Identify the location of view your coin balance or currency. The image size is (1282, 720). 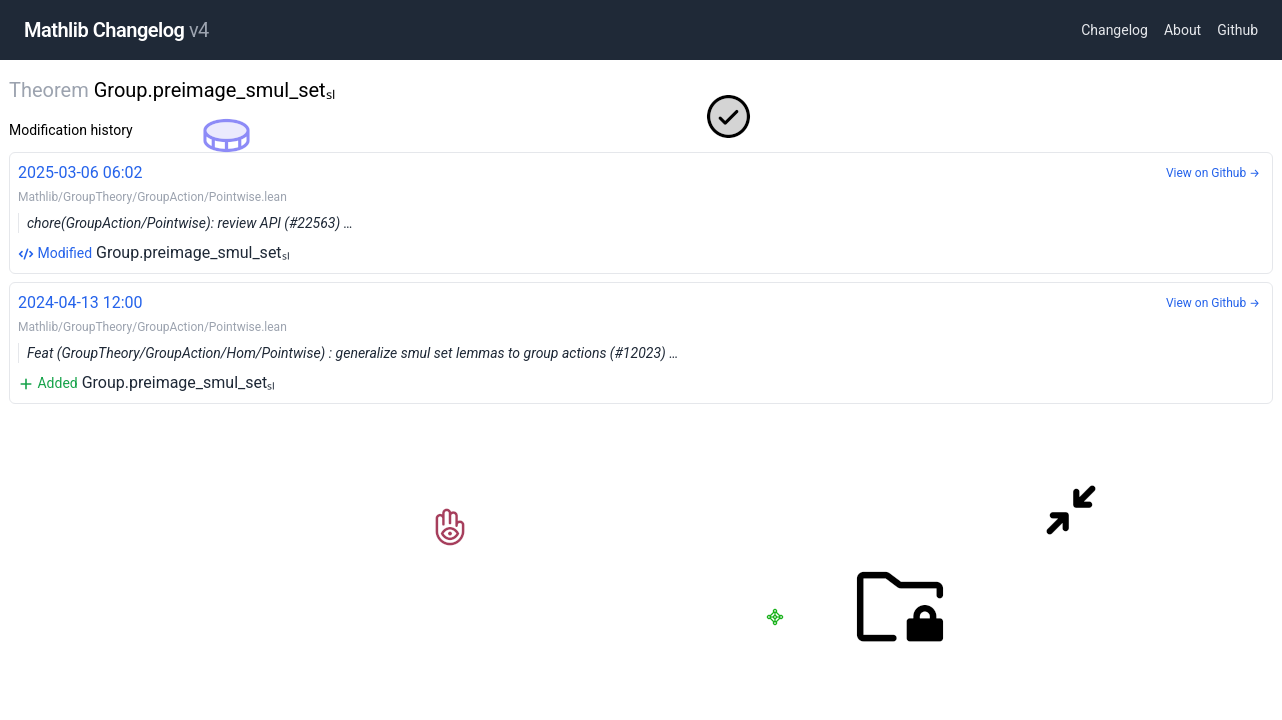
(226, 135).